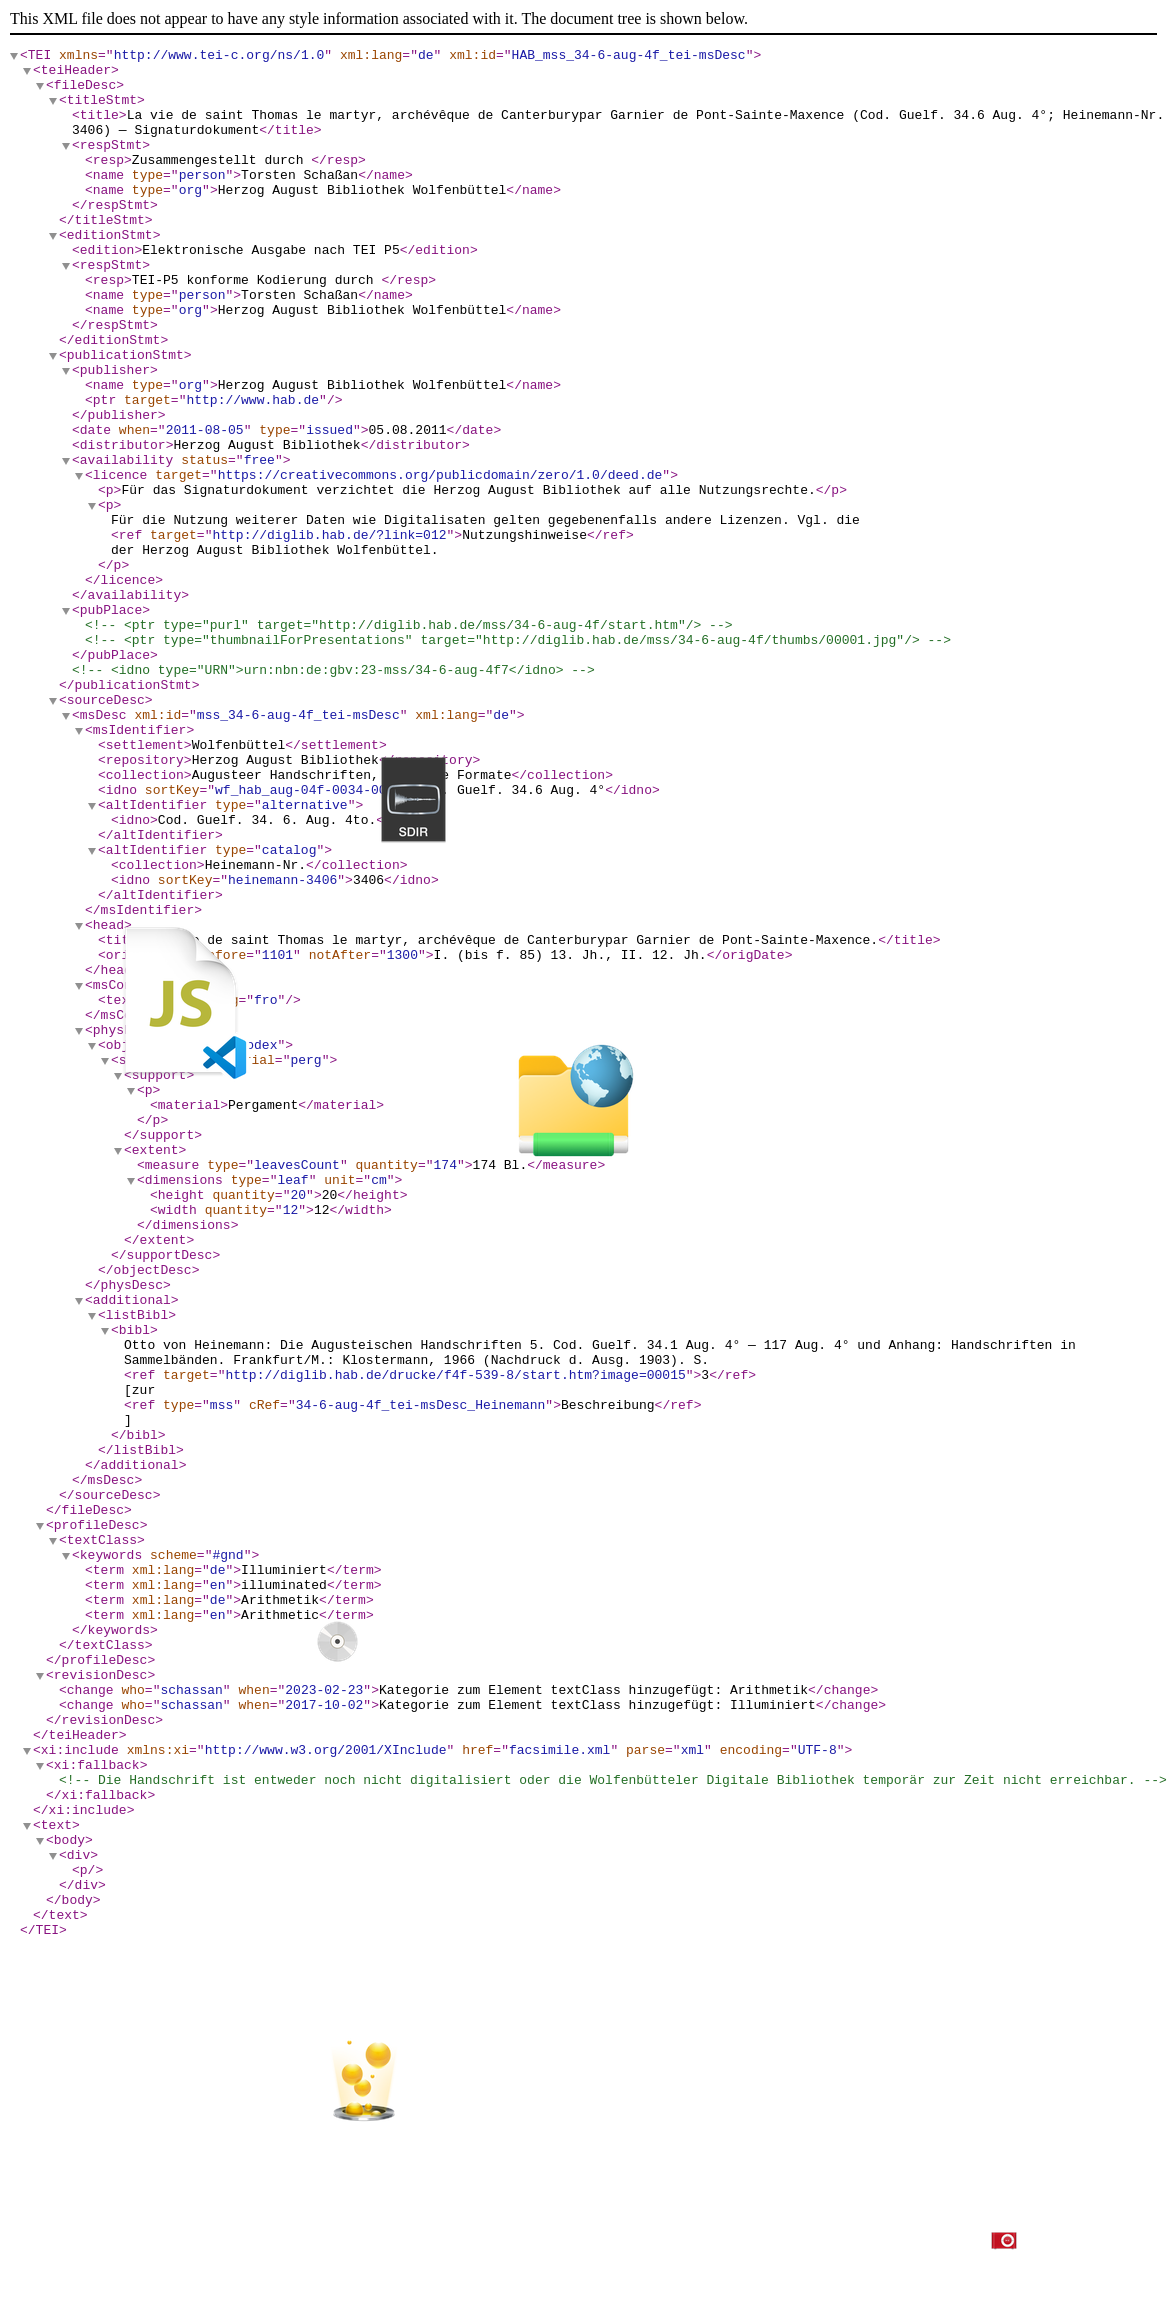  What do you see at coordinates (573, 1101) in the screenshot?
I see `access network or shared folder` at bounding box center [573, 1101].